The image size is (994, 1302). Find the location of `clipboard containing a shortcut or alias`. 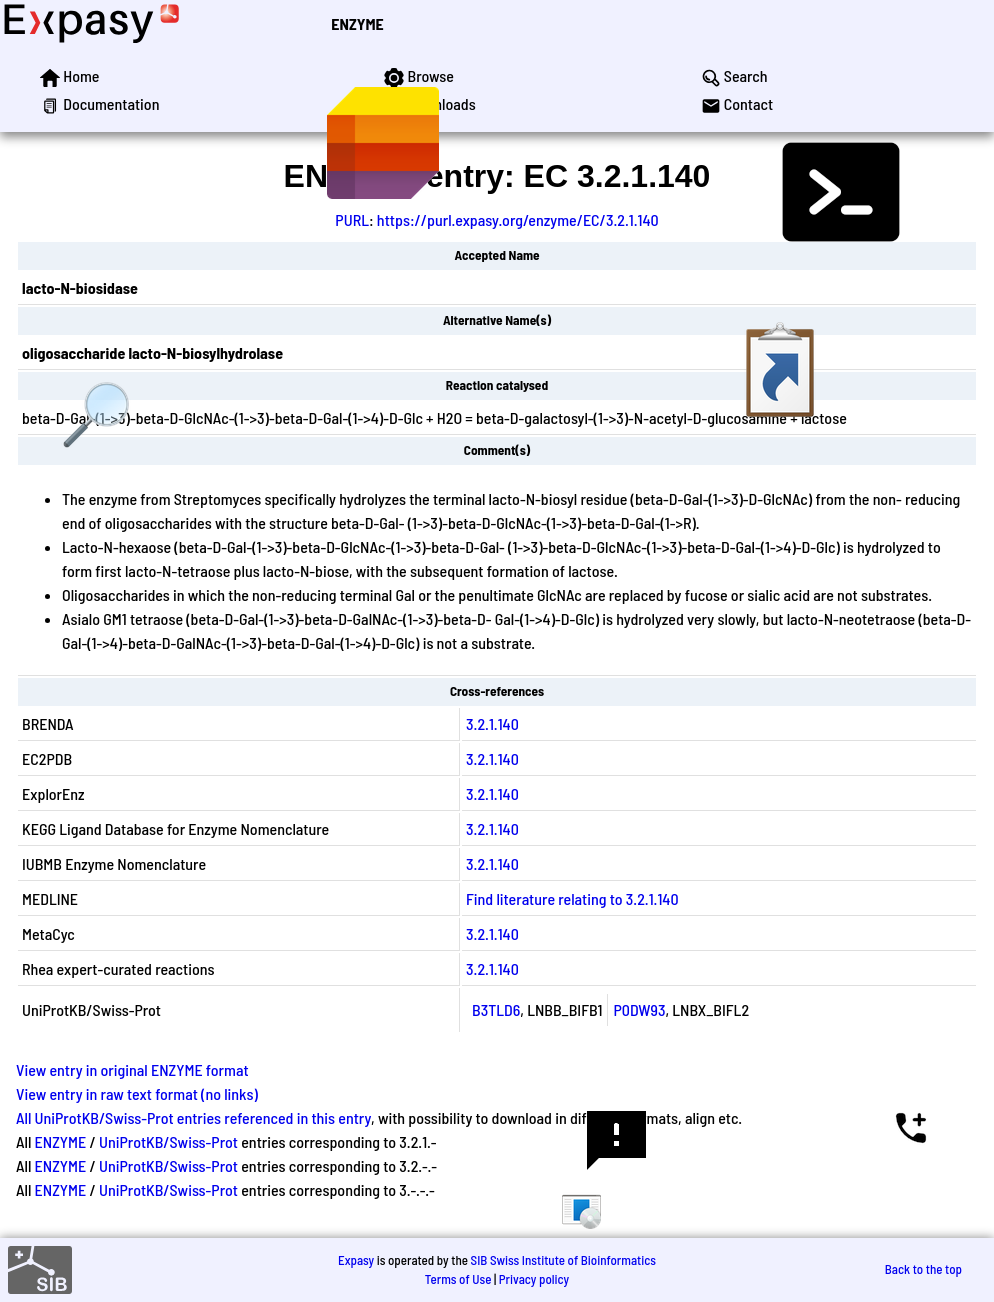

clipboard containing a shortcut or alias is located at coordinates (780, 370).